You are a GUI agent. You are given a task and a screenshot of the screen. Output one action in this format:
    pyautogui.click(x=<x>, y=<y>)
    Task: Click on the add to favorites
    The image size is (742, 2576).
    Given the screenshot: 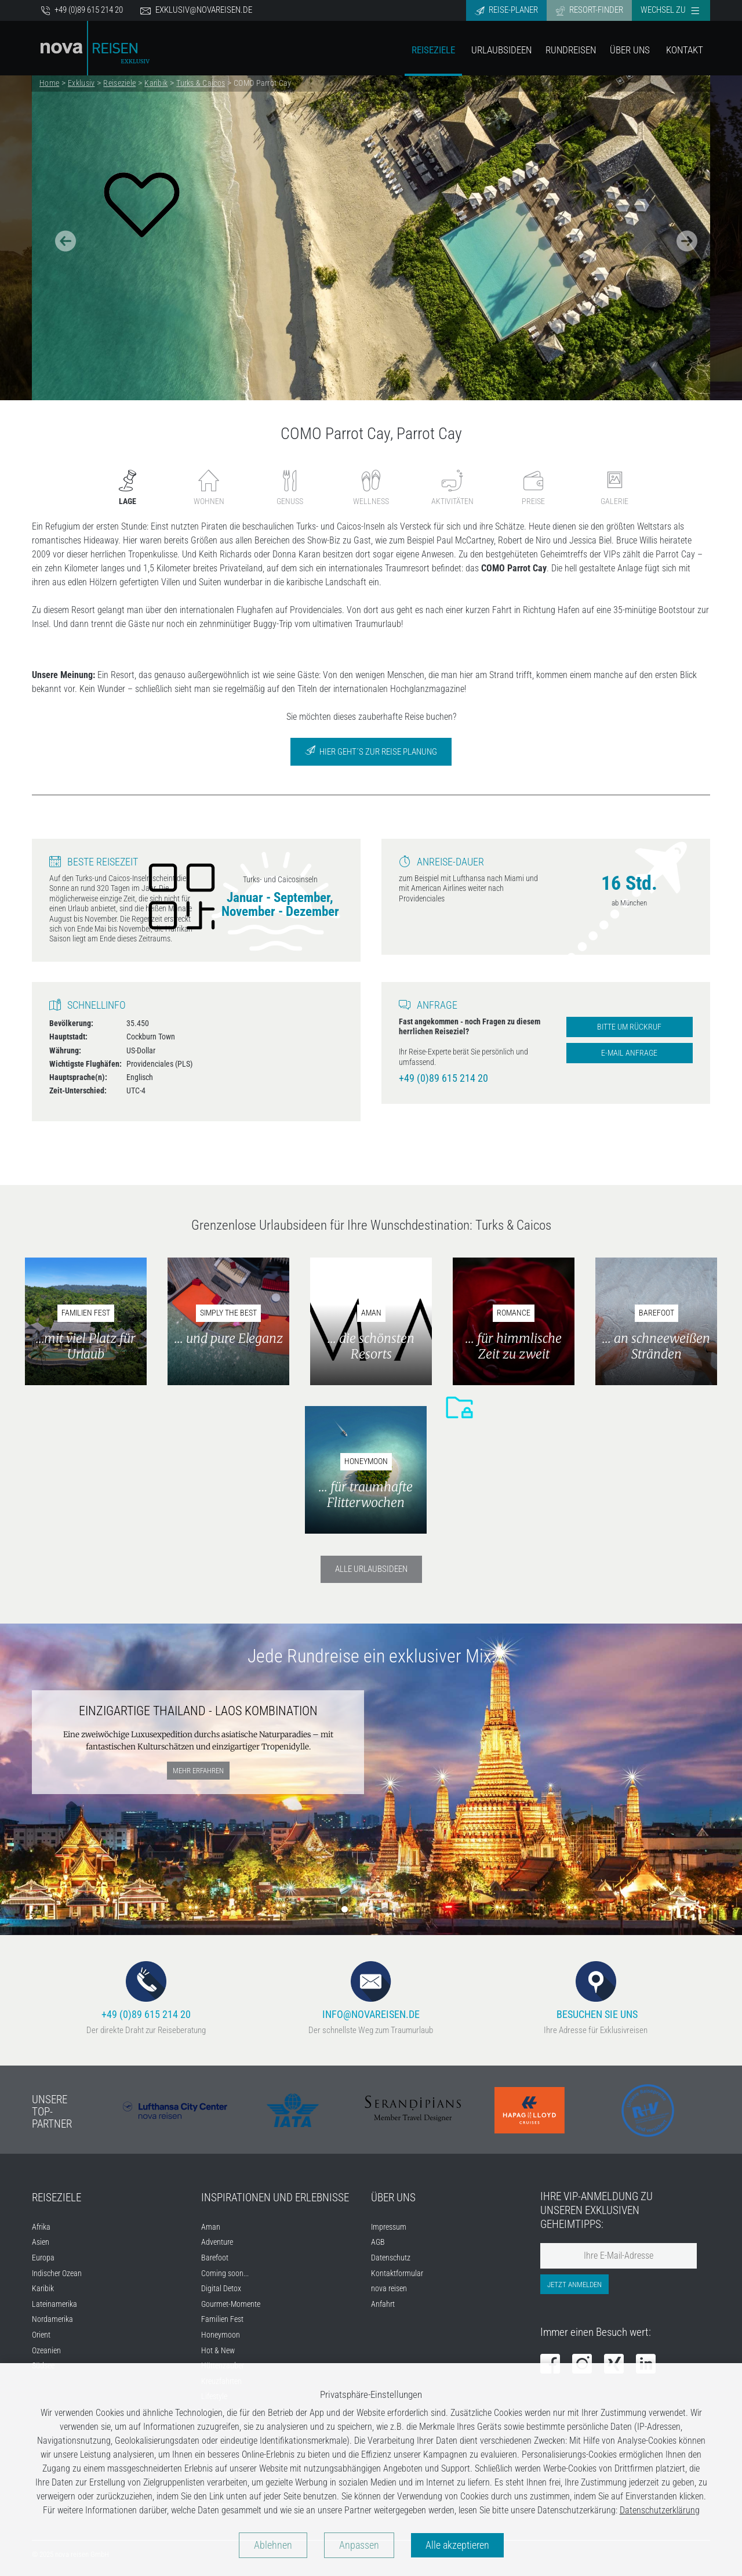 What is the action you would take?
    pyautogui.click(x=141, y=202)
    